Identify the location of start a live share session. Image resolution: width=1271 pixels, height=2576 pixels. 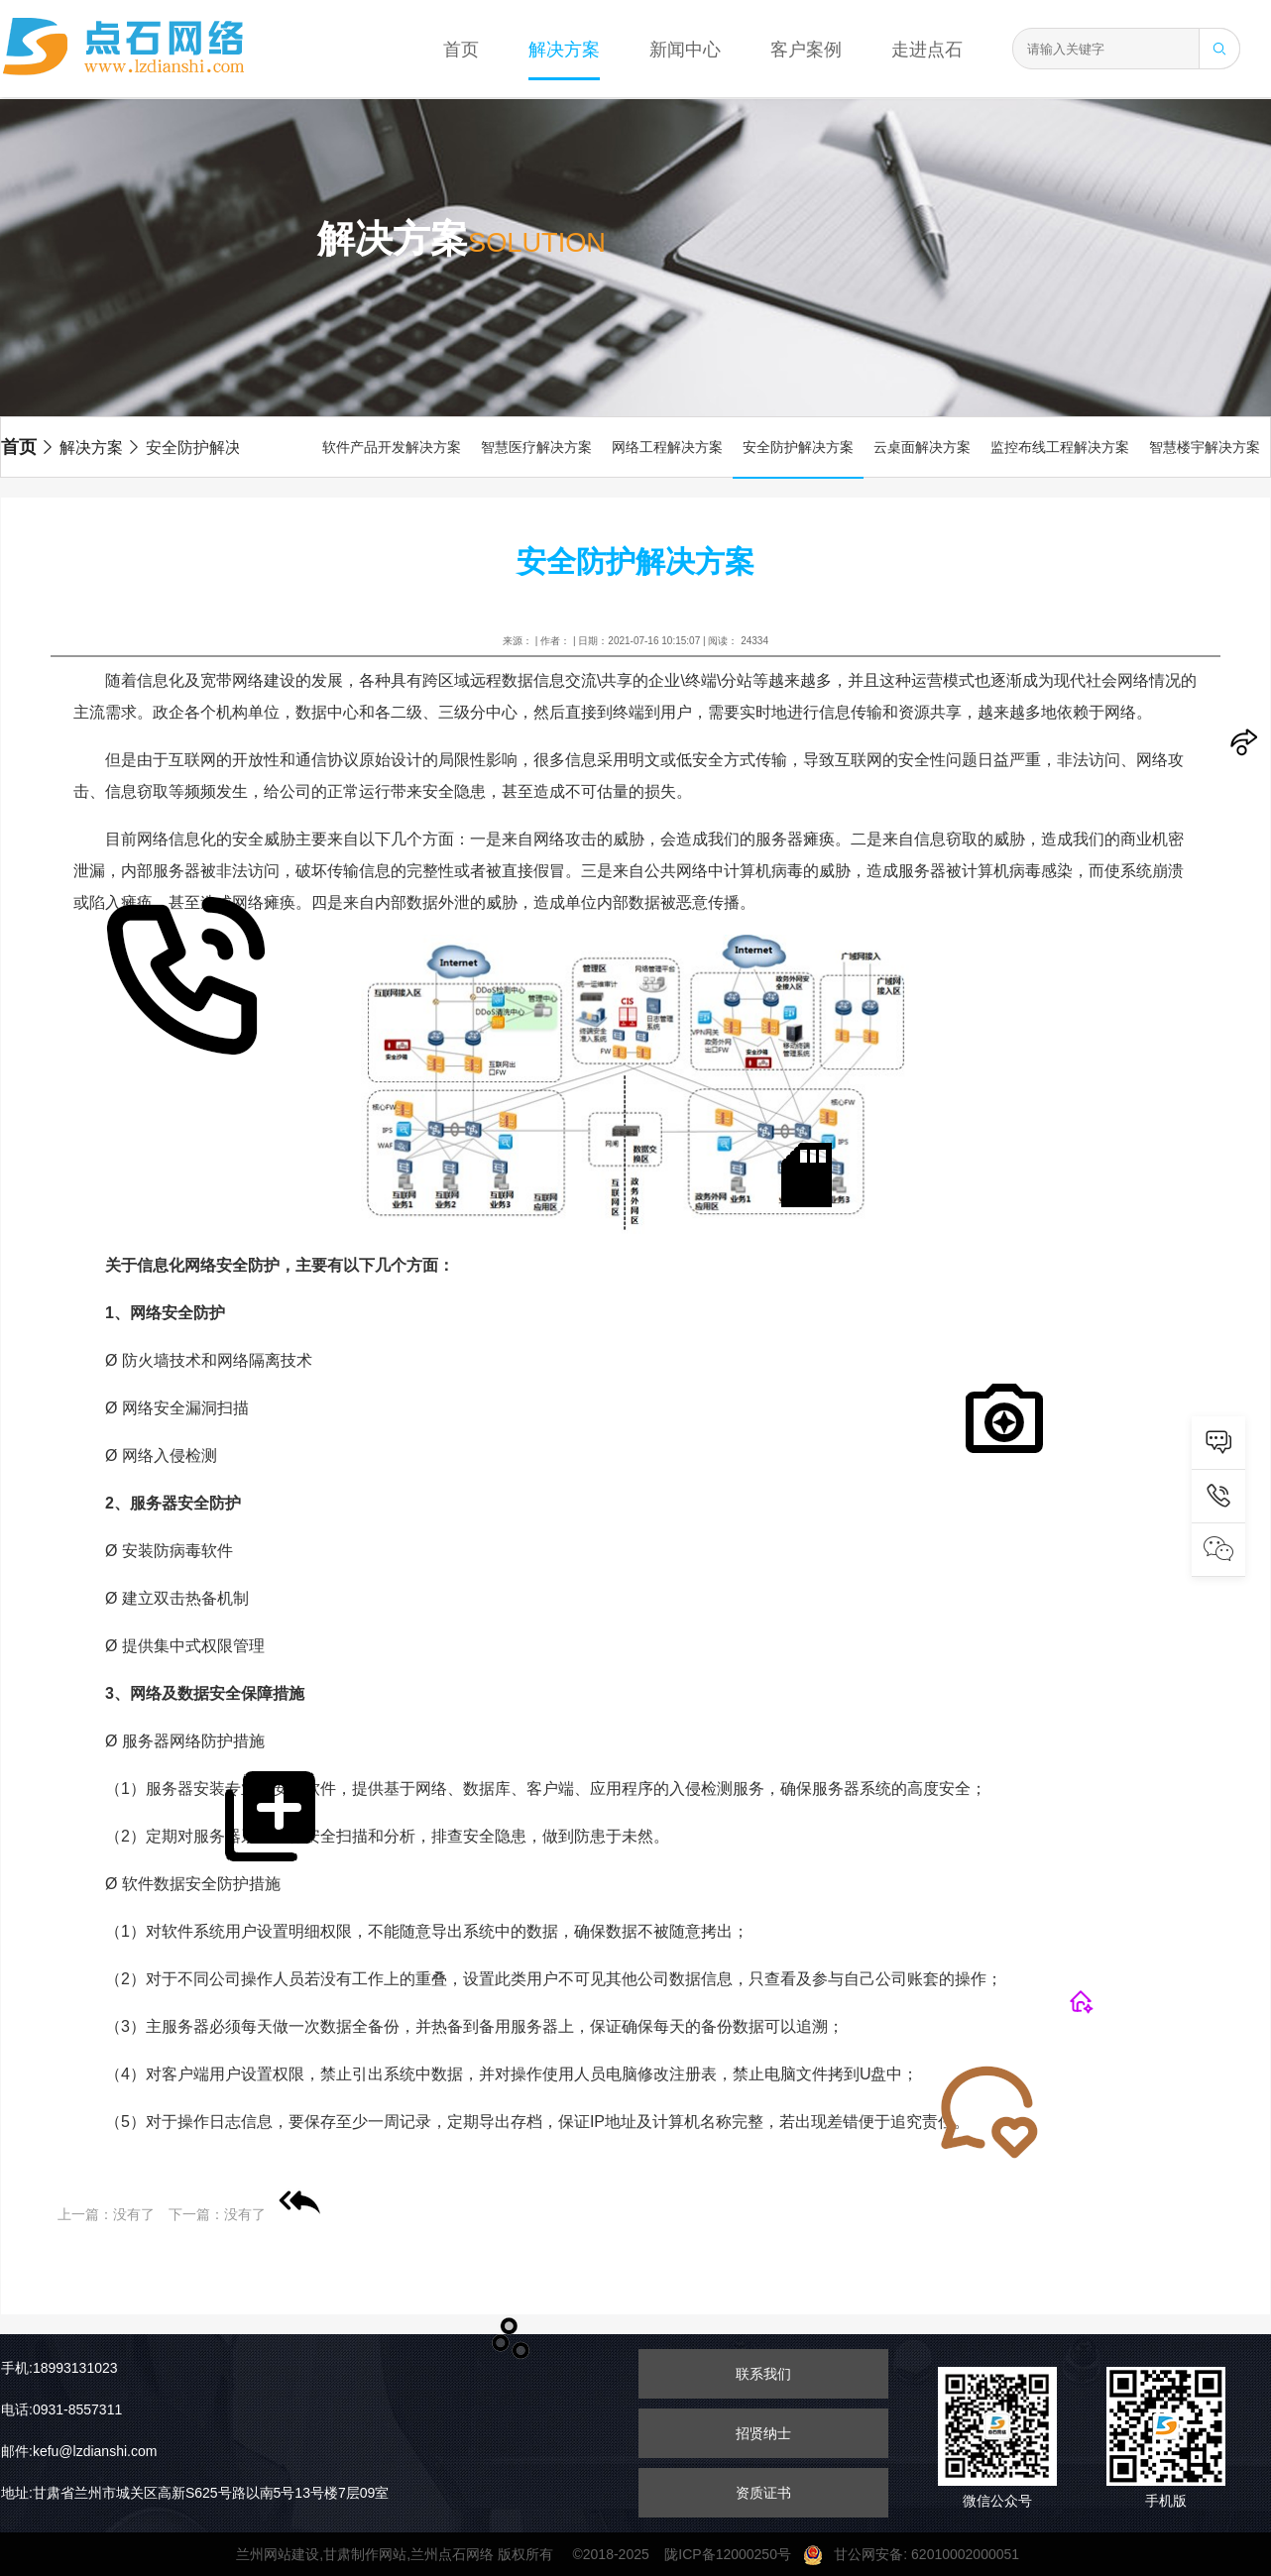
(1243, 741).